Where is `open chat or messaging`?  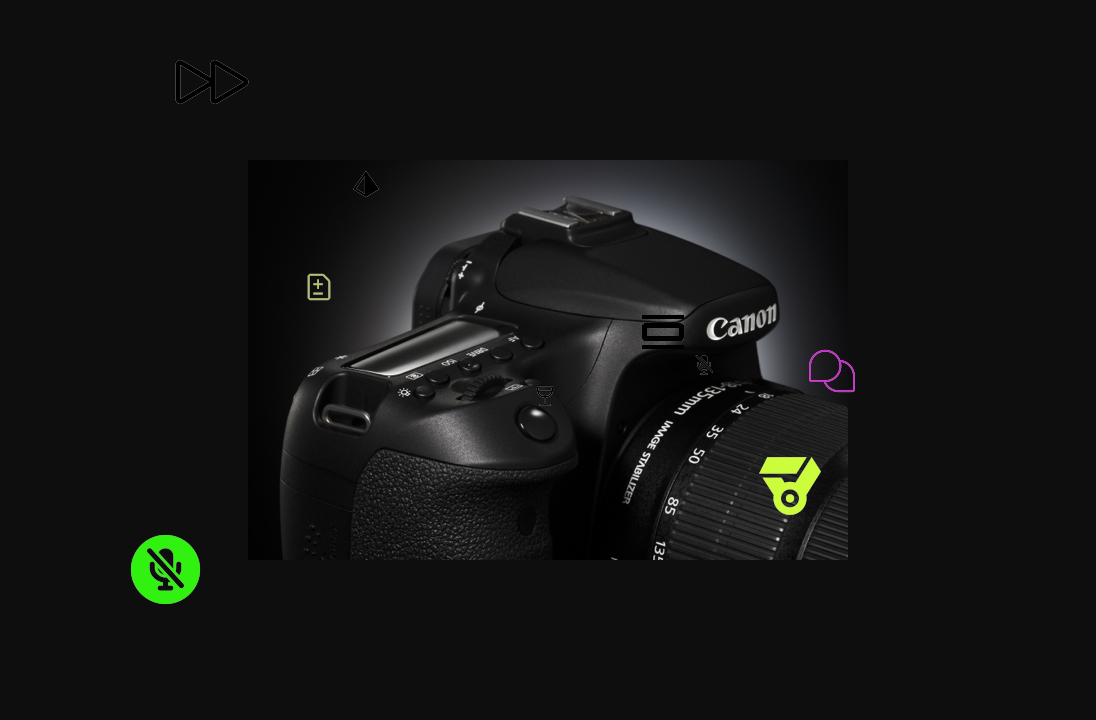 open chat or messaging is located at coordinates (832, 371).